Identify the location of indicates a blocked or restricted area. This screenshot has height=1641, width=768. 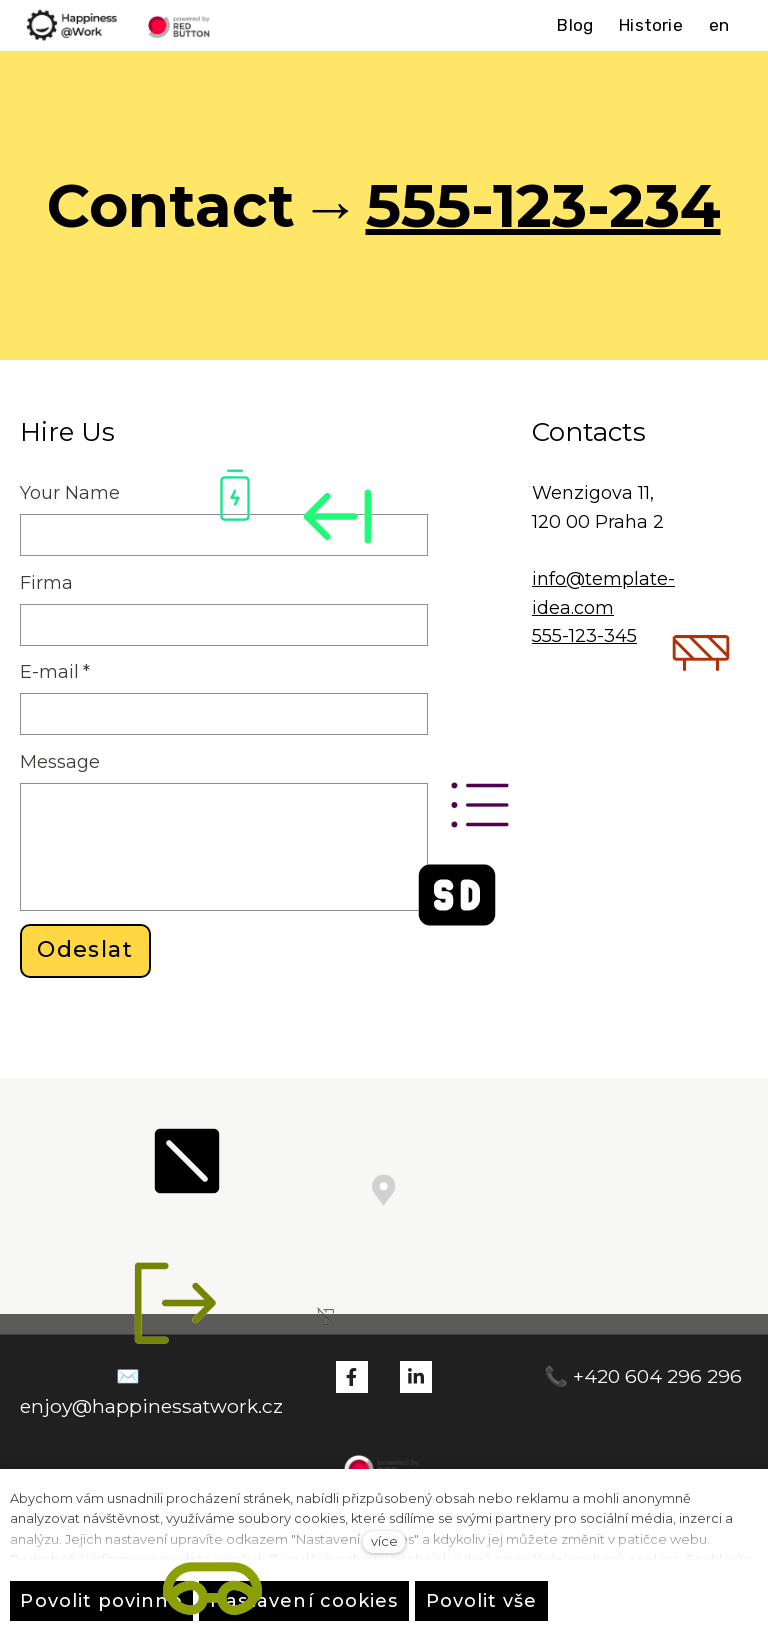
(701, 651).